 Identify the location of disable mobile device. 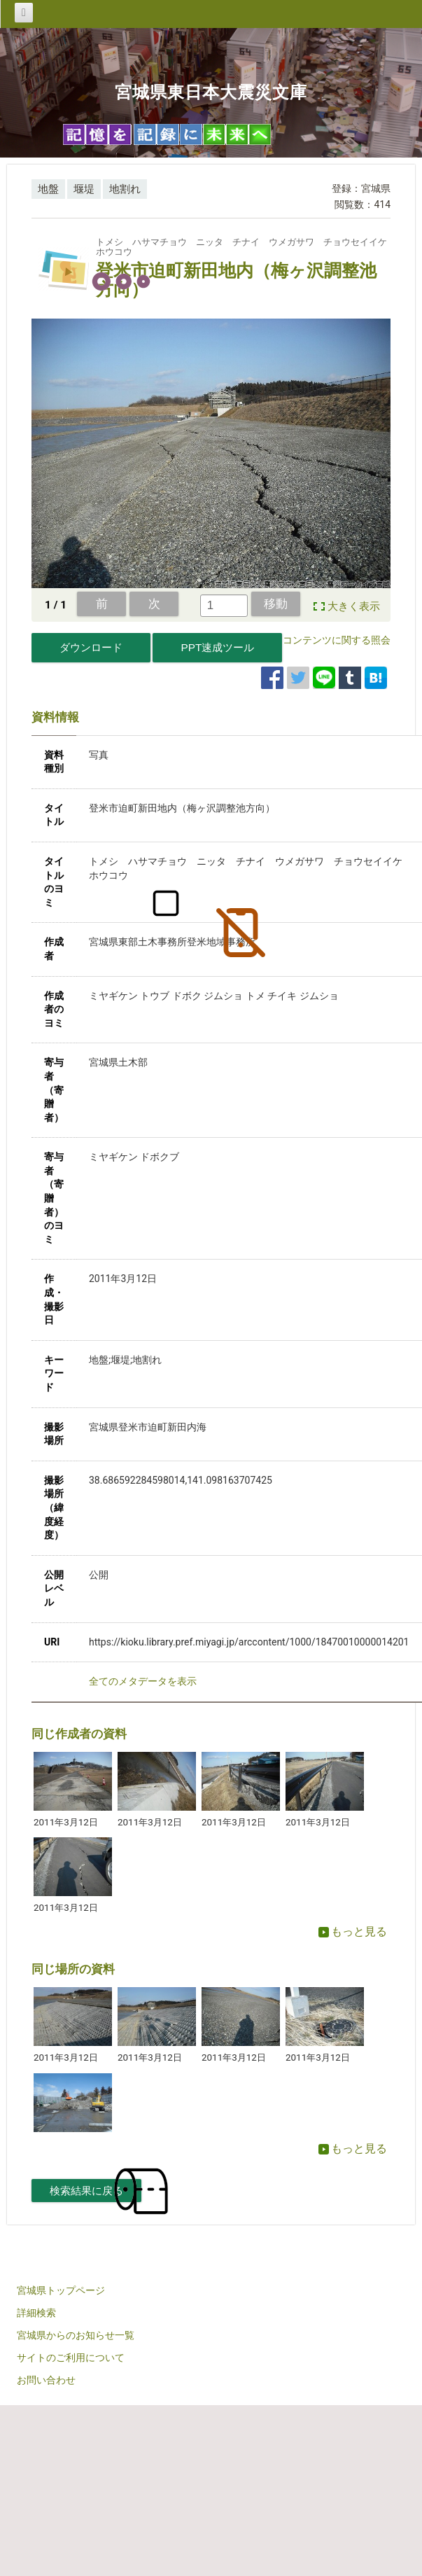
(241, 933).